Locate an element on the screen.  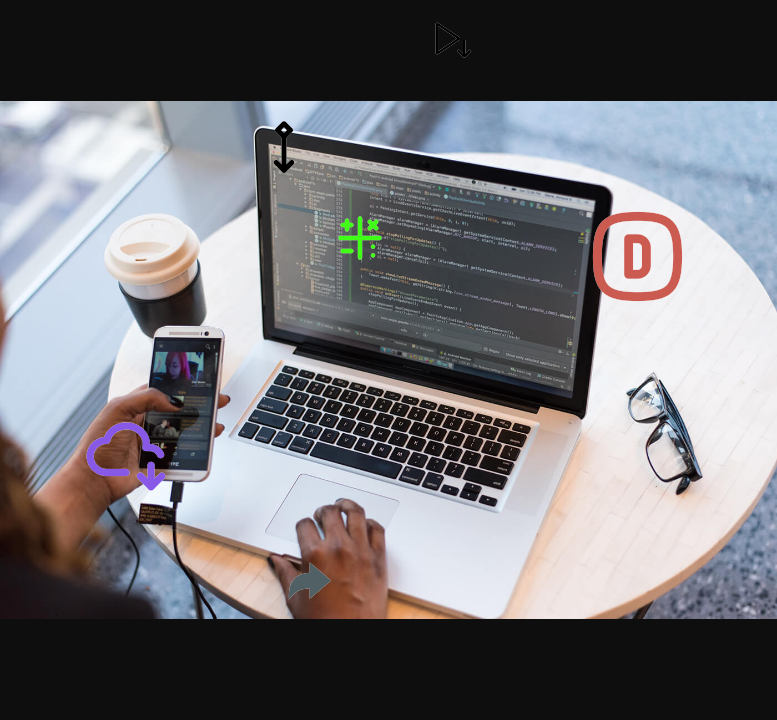
run code below current selection is located at coordinates (453, 40).